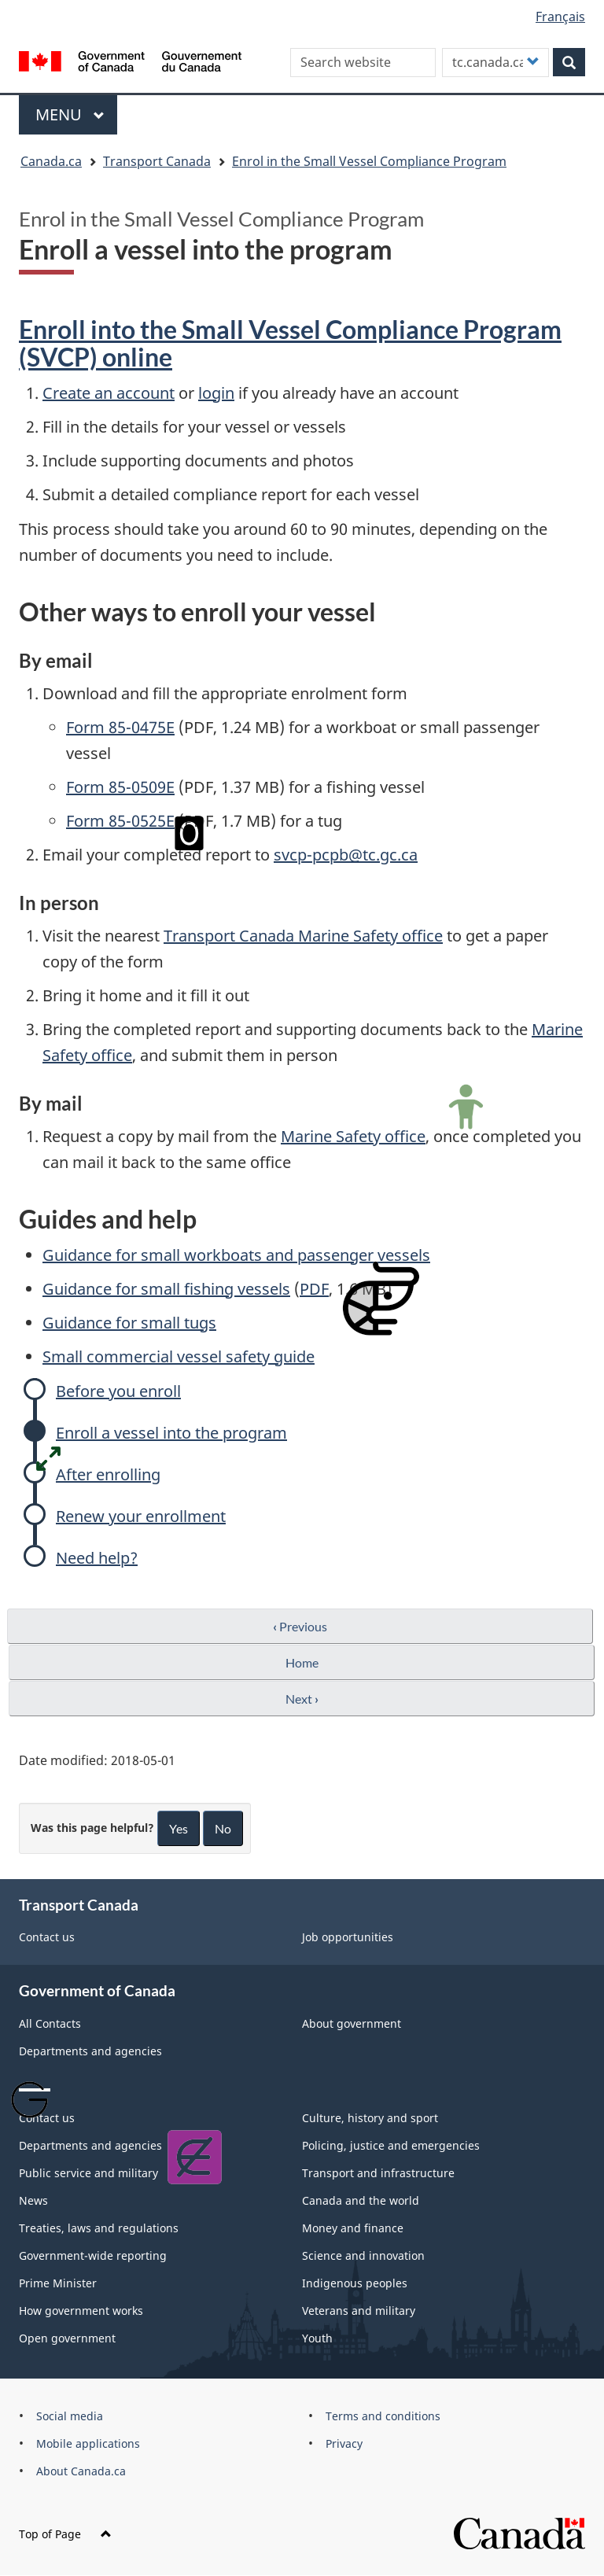  I want to click on indicates zero or no items, so click(189, 833).